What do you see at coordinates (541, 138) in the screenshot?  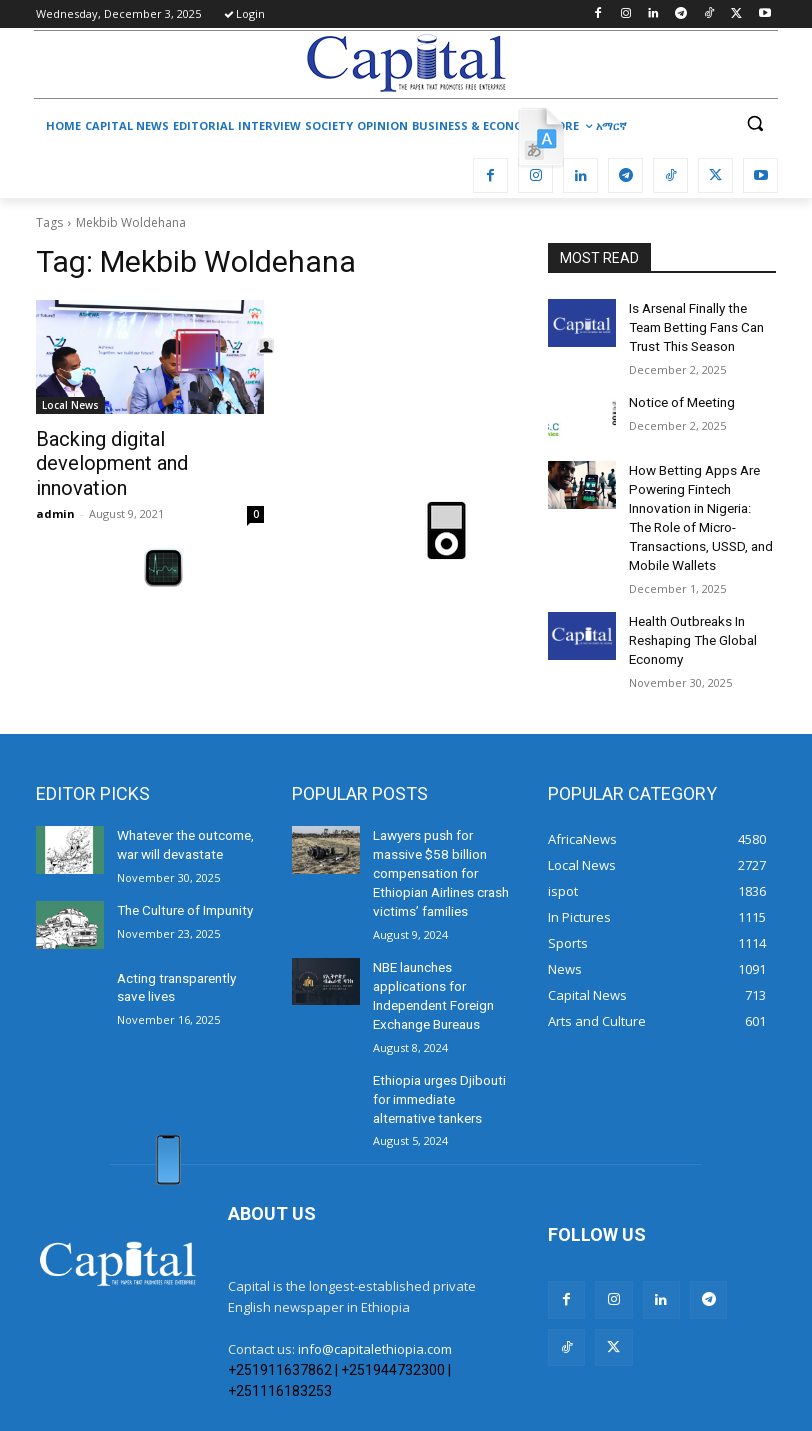 I see `a gettext translation file (.po/.pot)` at bounding box center [541, 138].